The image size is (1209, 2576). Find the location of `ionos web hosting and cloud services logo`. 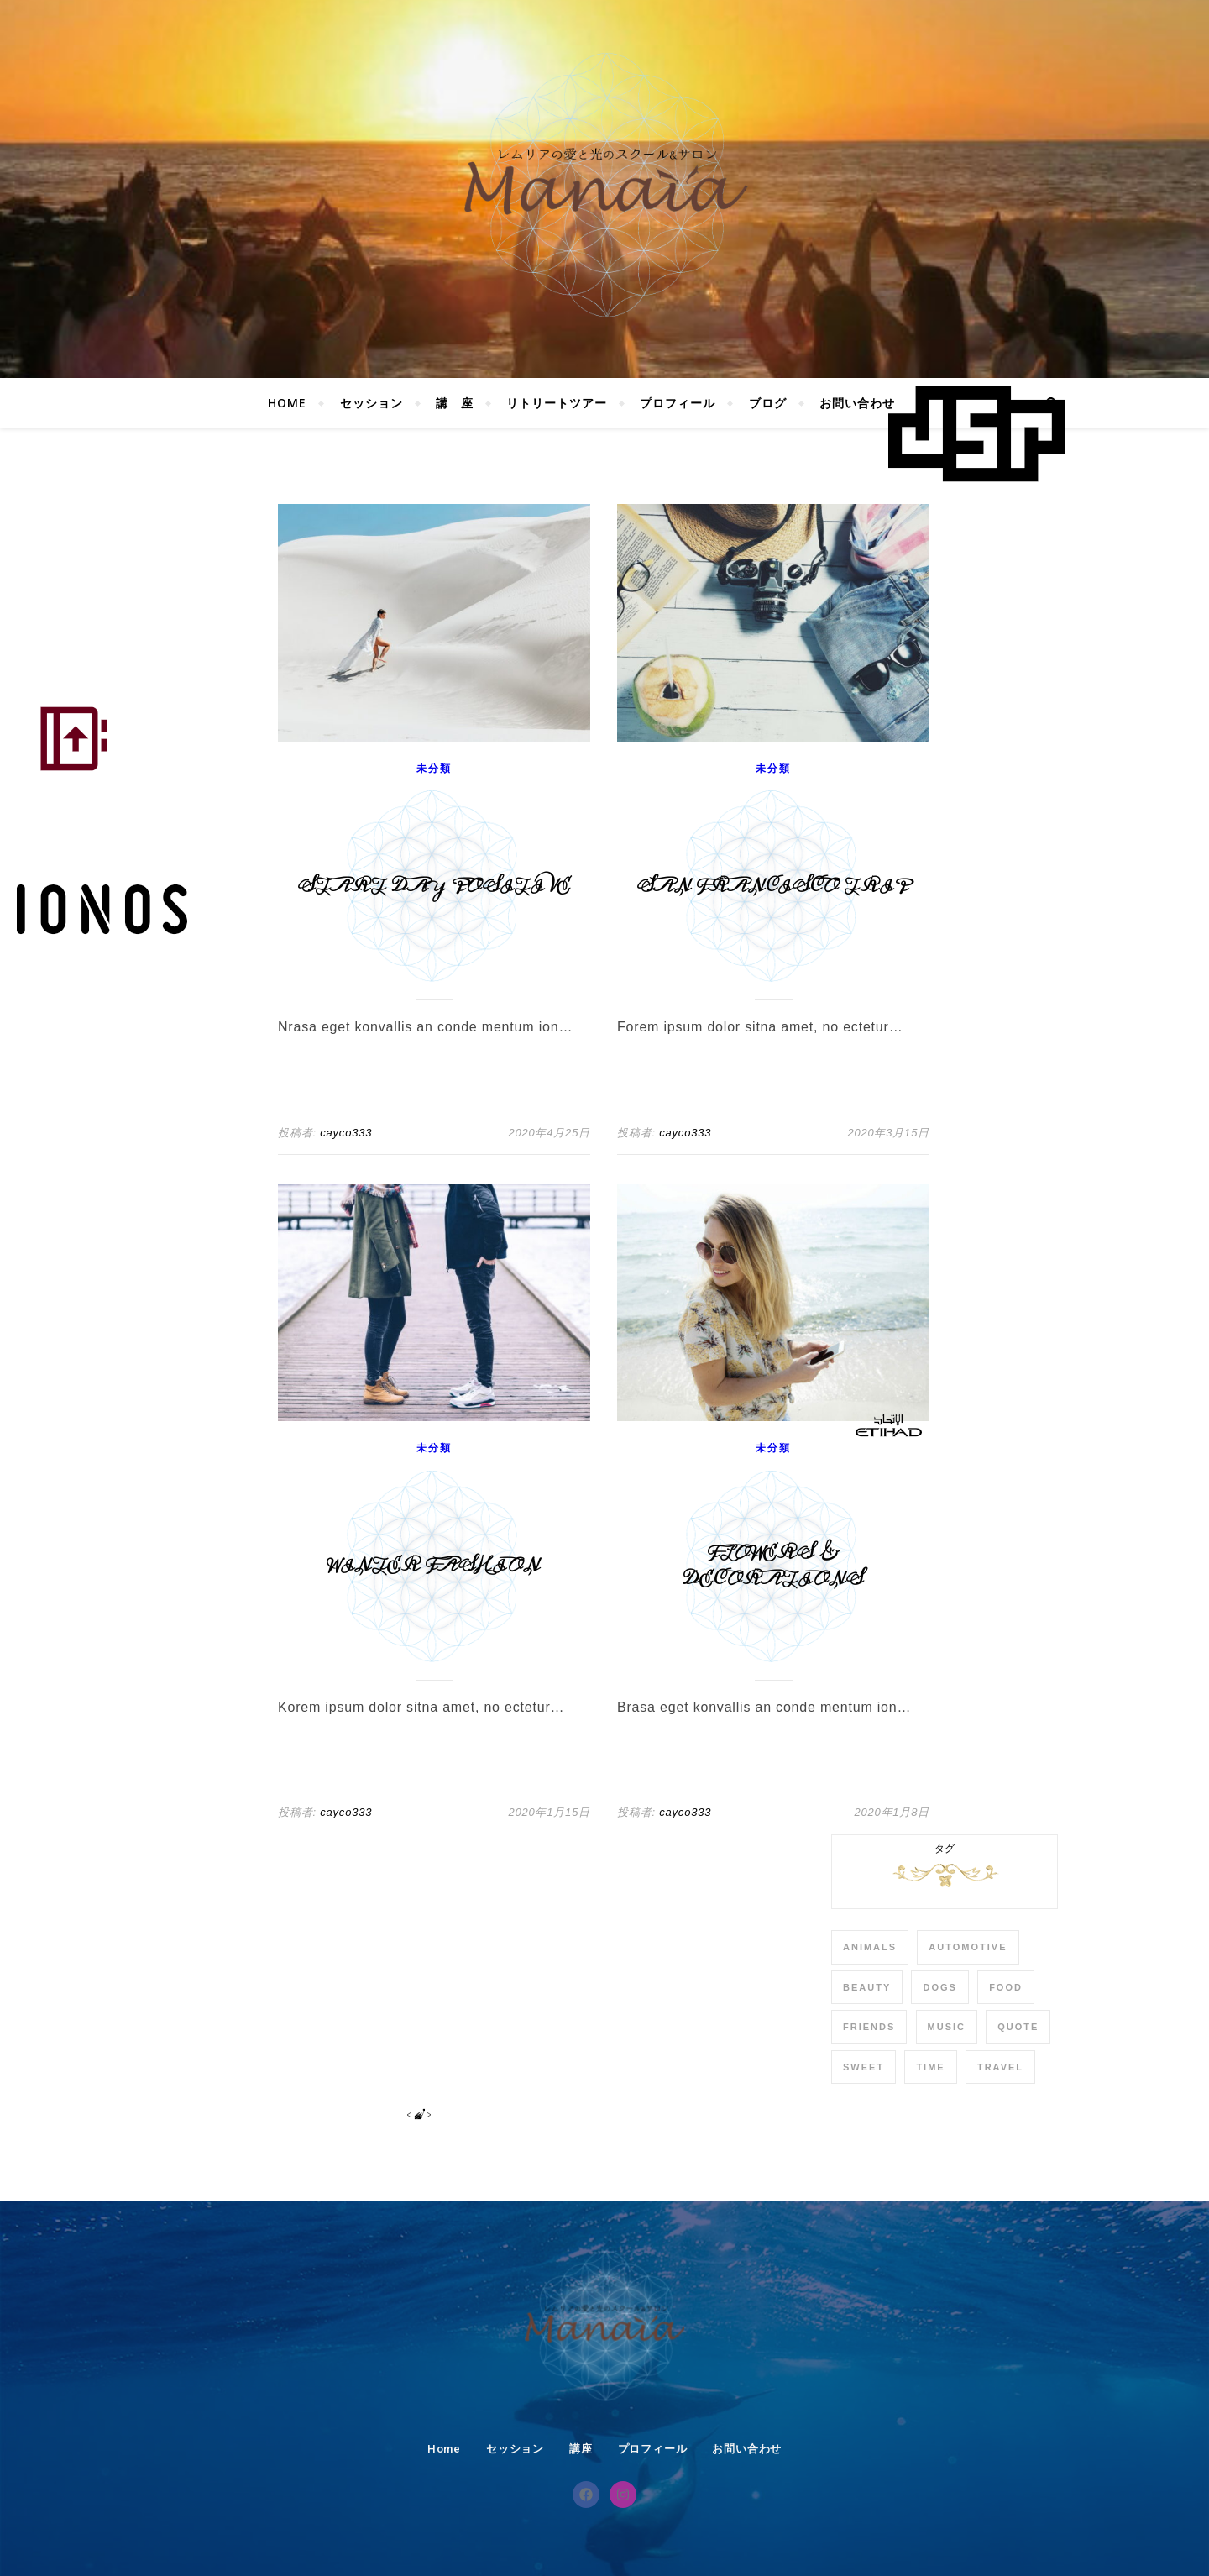

ionos web hosting and cloud services logo is located at coordinates (102, 909).